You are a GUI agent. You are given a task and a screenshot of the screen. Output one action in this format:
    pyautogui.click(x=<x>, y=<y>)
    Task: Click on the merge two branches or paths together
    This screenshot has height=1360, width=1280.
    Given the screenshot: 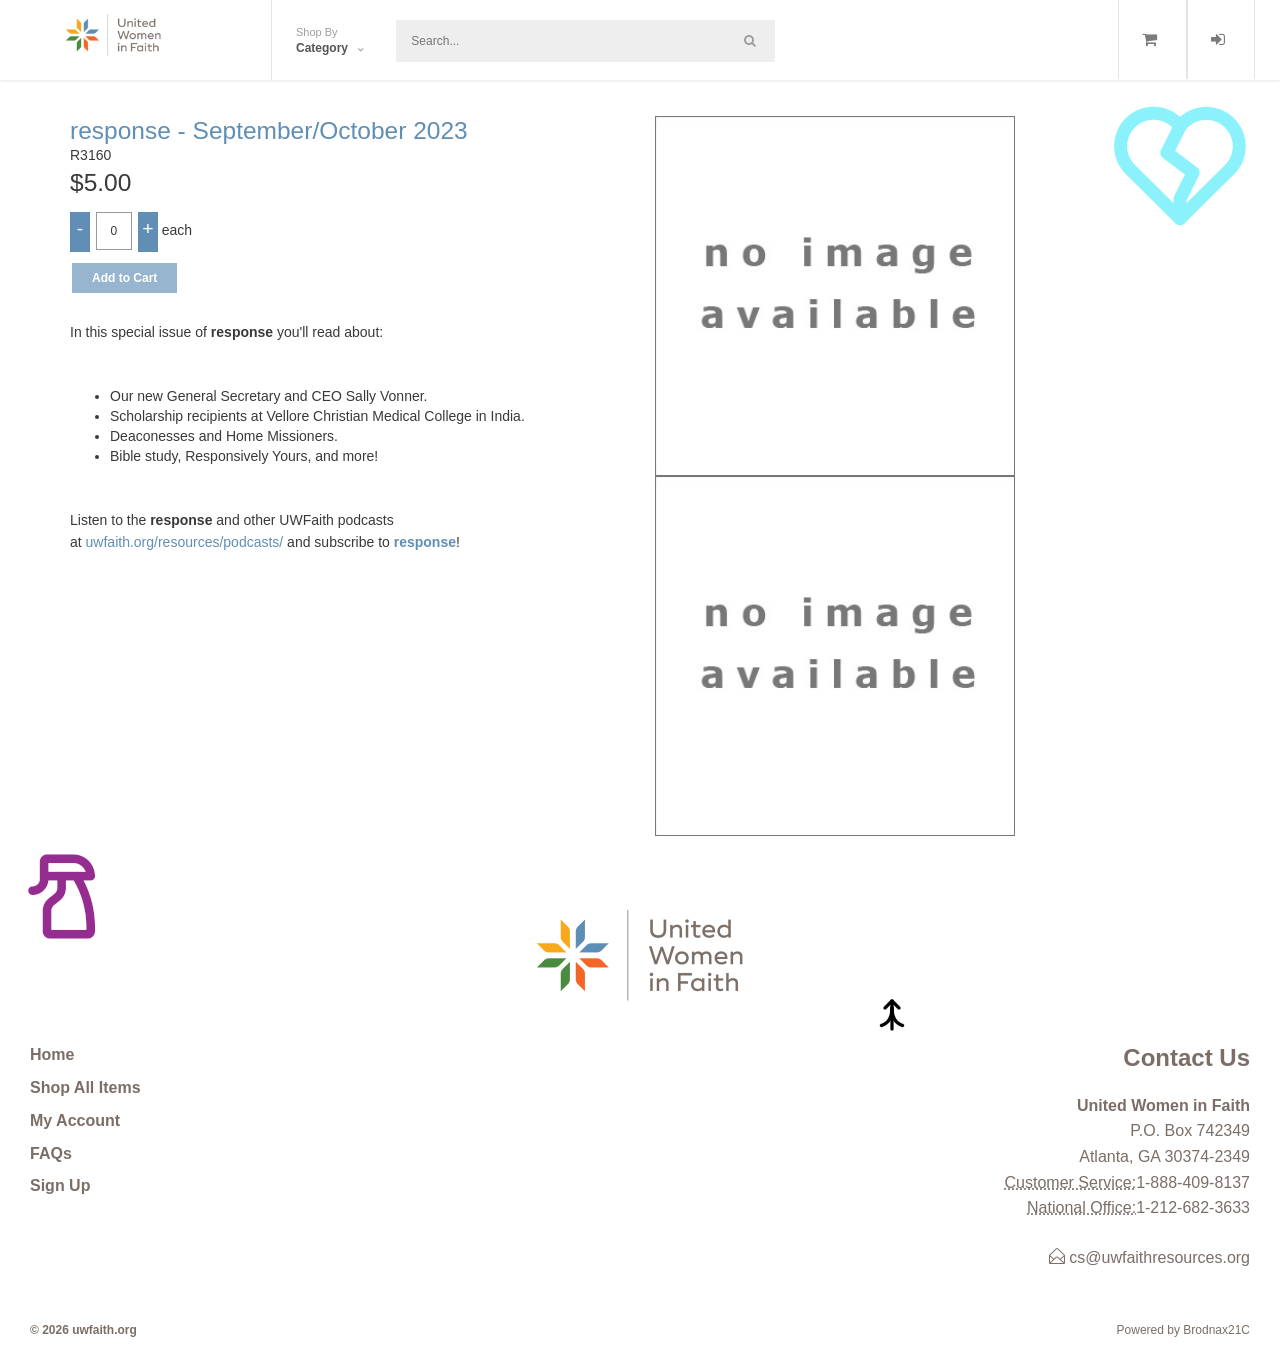 What is the action you would take?
    pyautogui.click(x=892, y=1015)
    